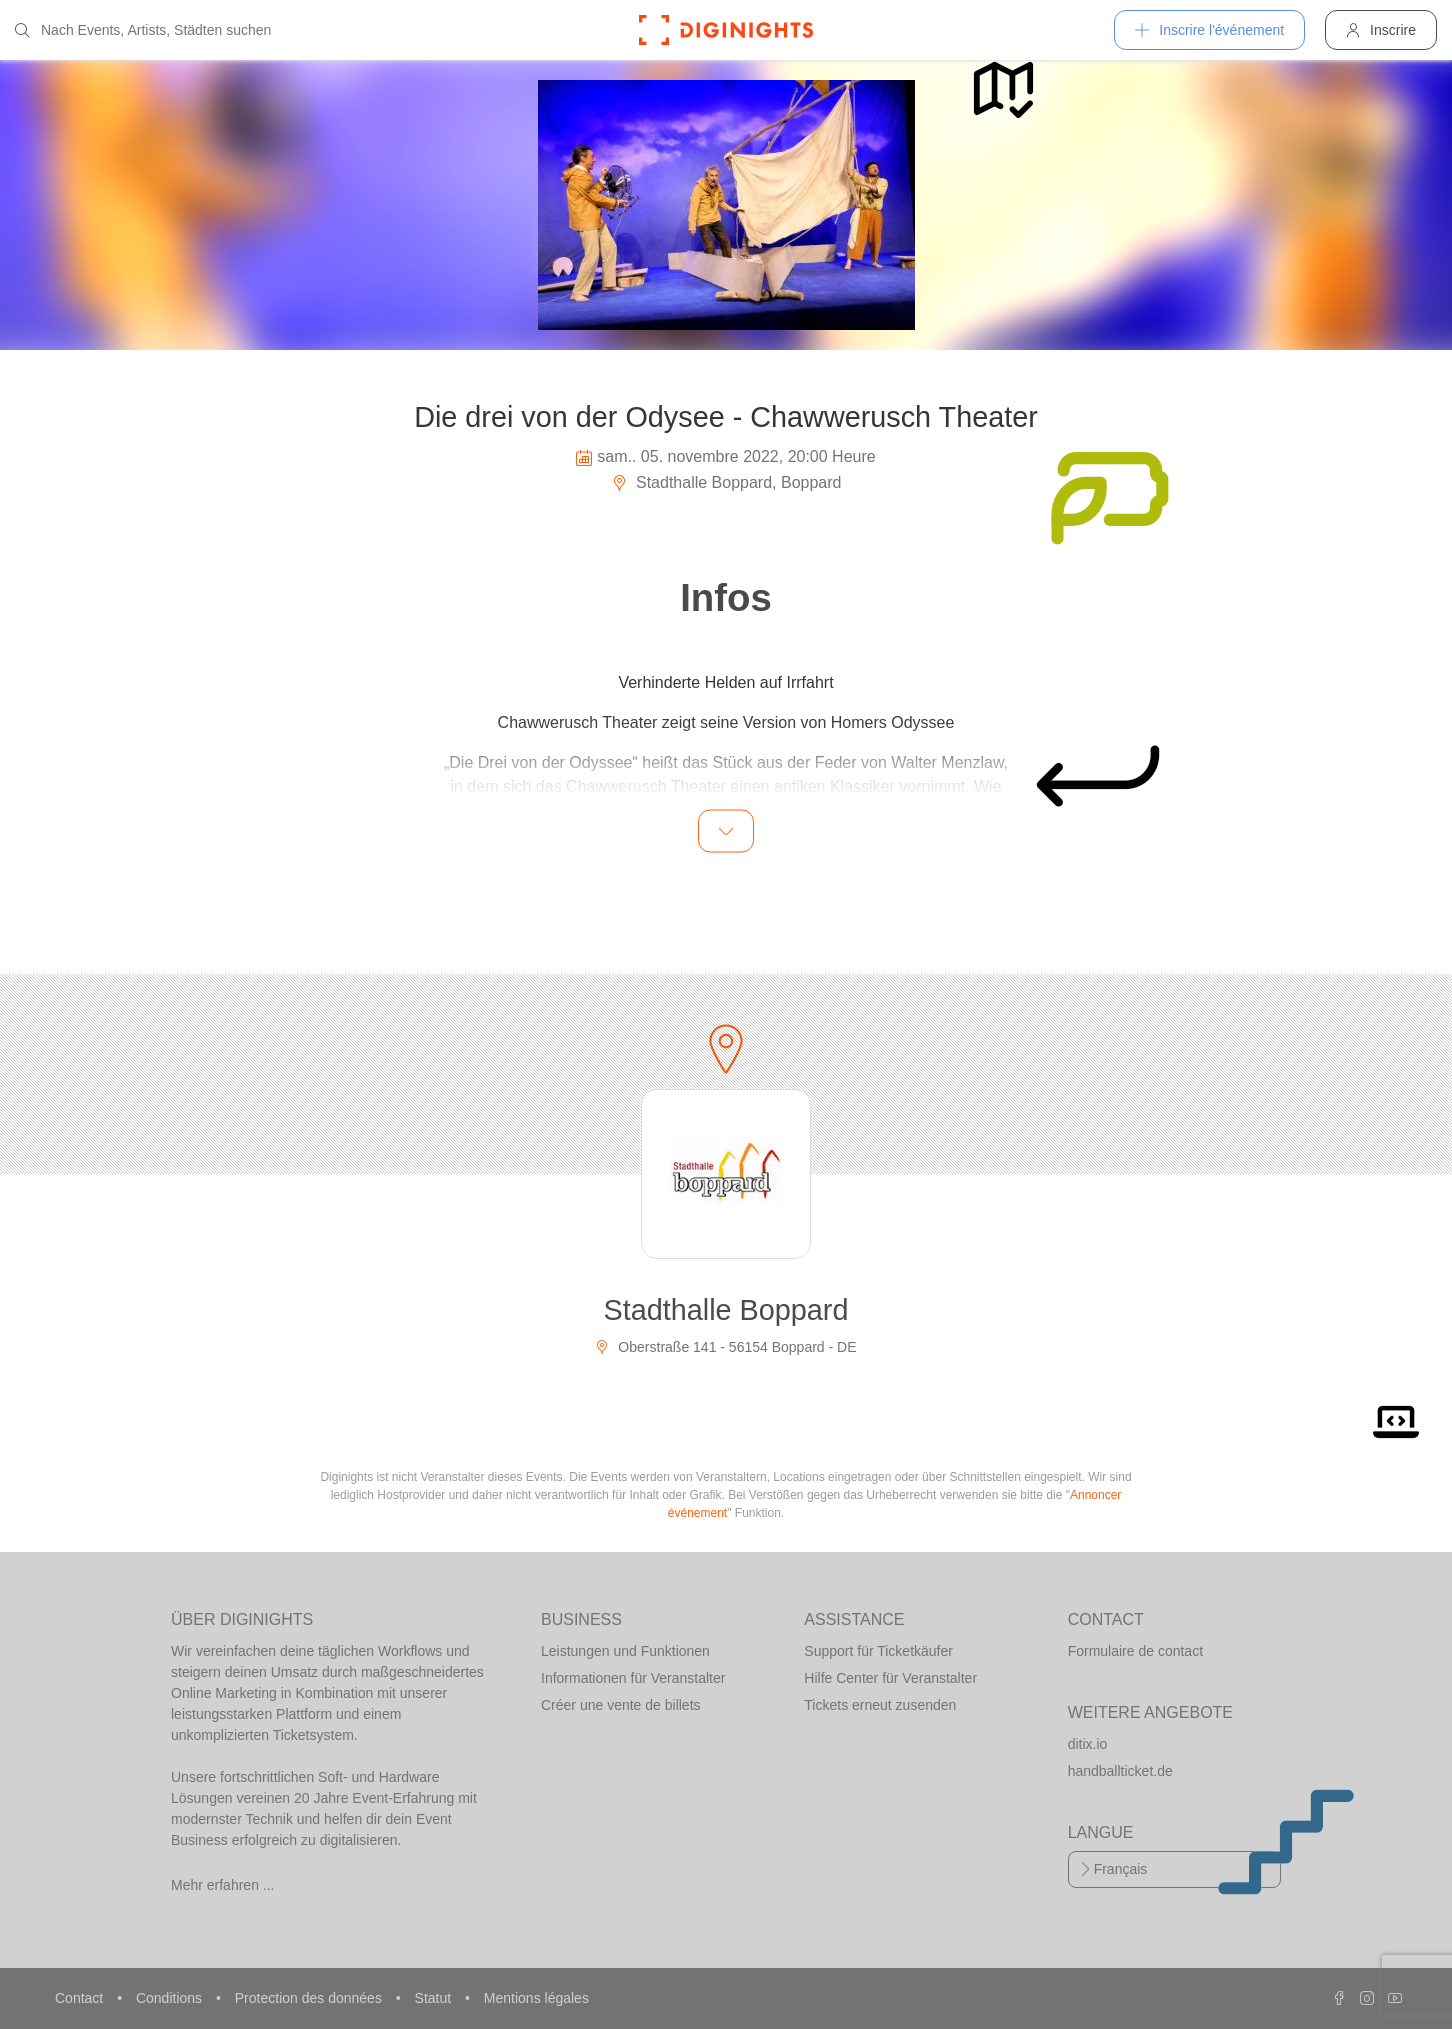 This screenshot has width=1452, height=2029. Describe the element at coordinates (1286, 1839) in the screenshot. I see `indicates stairs or stairway access` at that location.